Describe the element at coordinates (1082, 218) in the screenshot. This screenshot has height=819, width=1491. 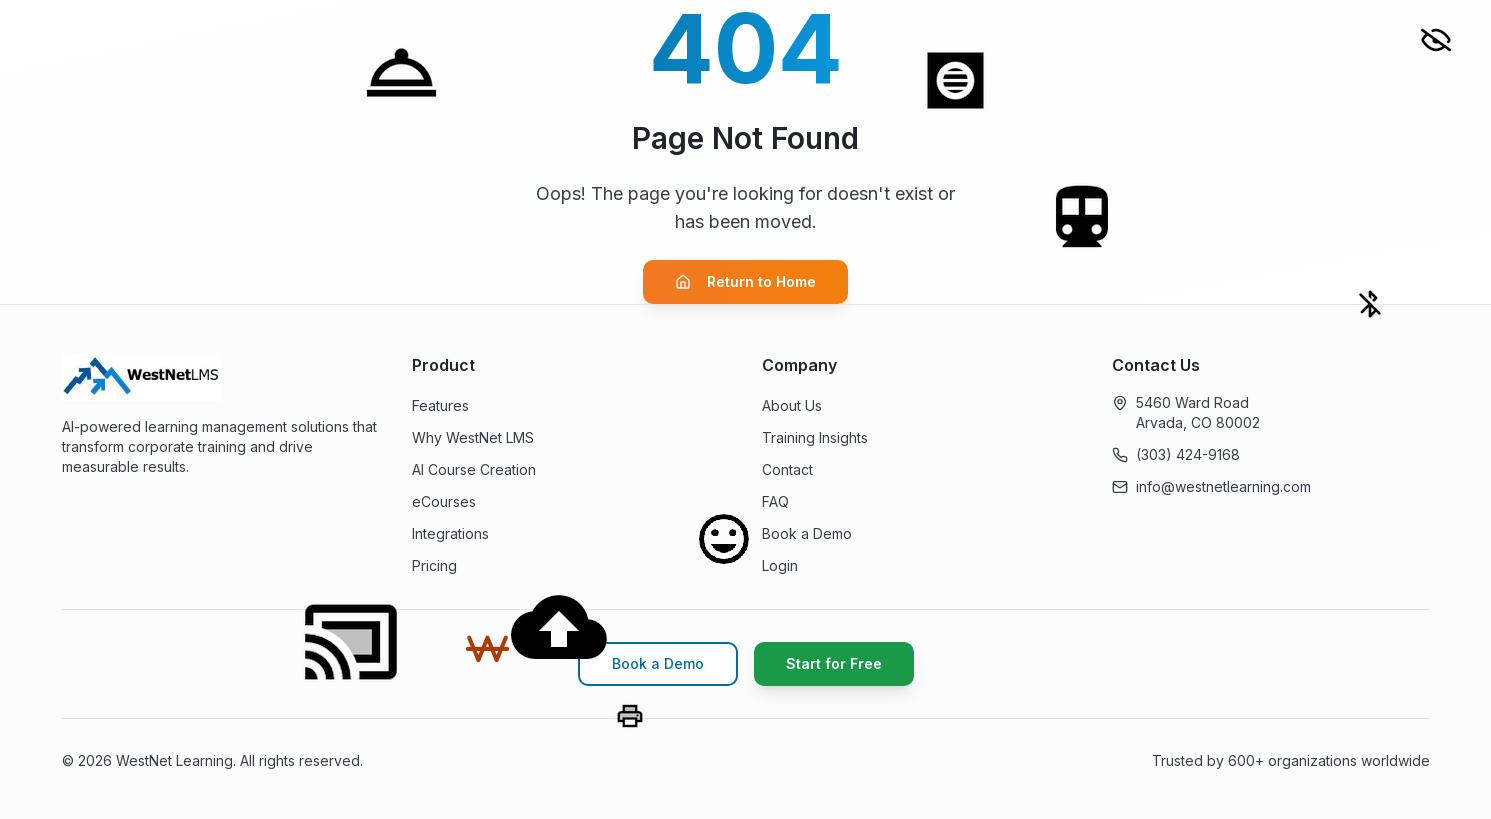
I see `get subway or metro directions` at that location.